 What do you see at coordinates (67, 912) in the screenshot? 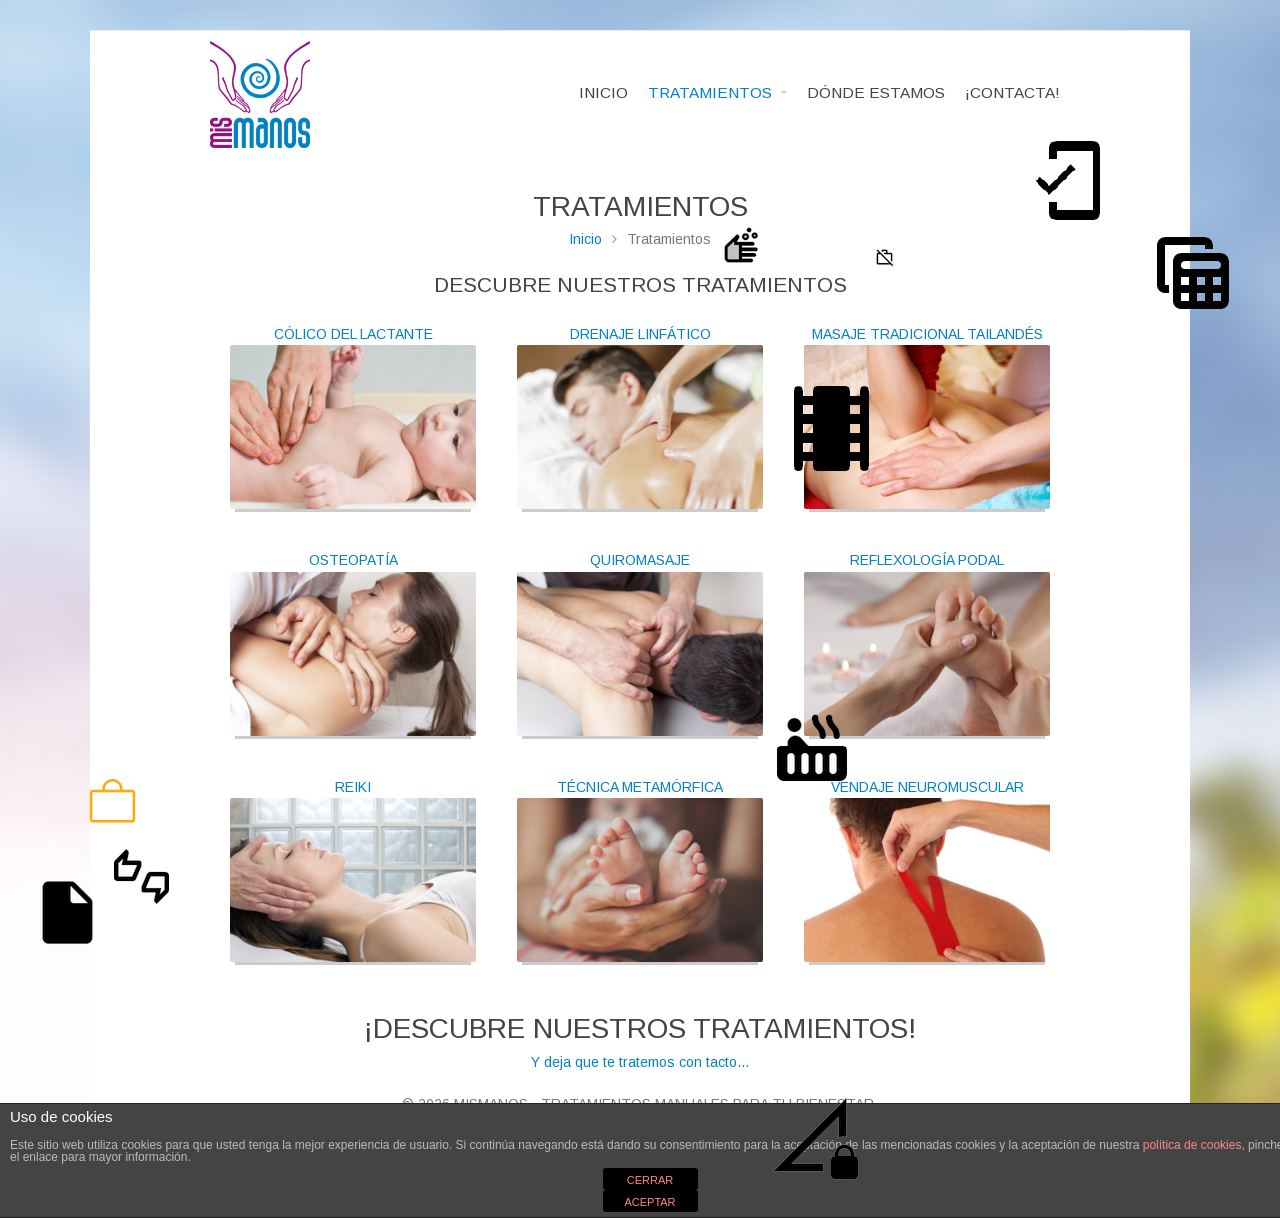
I see `access a file or document` at bounding box center [67, 912].